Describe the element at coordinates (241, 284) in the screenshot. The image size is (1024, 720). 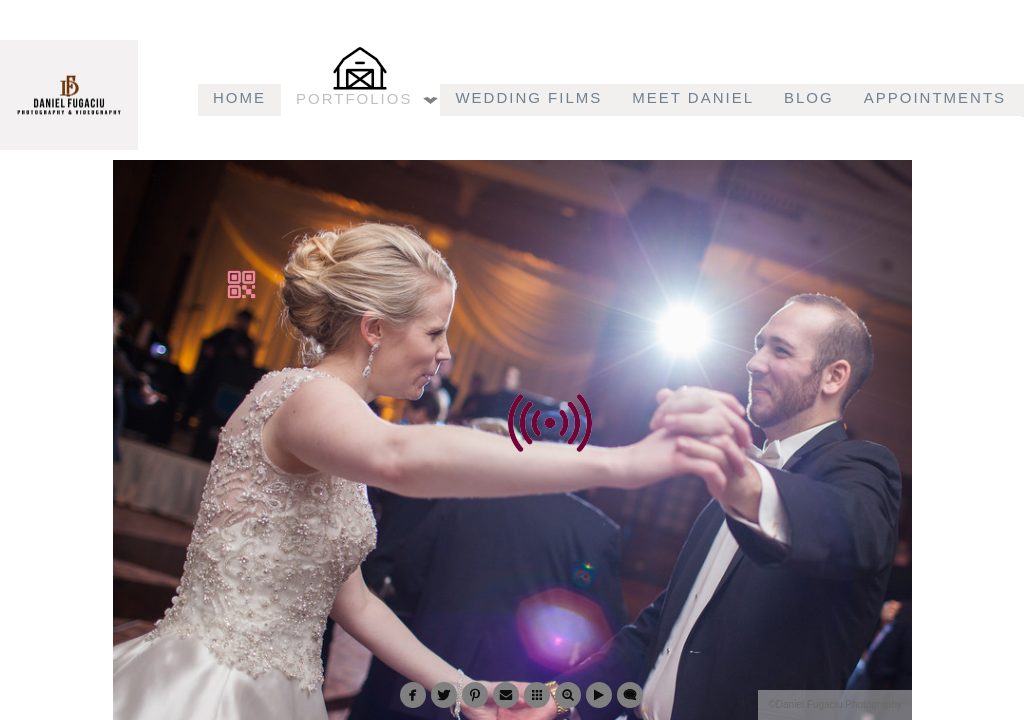
I see `scan or generate a QR code` at that location.